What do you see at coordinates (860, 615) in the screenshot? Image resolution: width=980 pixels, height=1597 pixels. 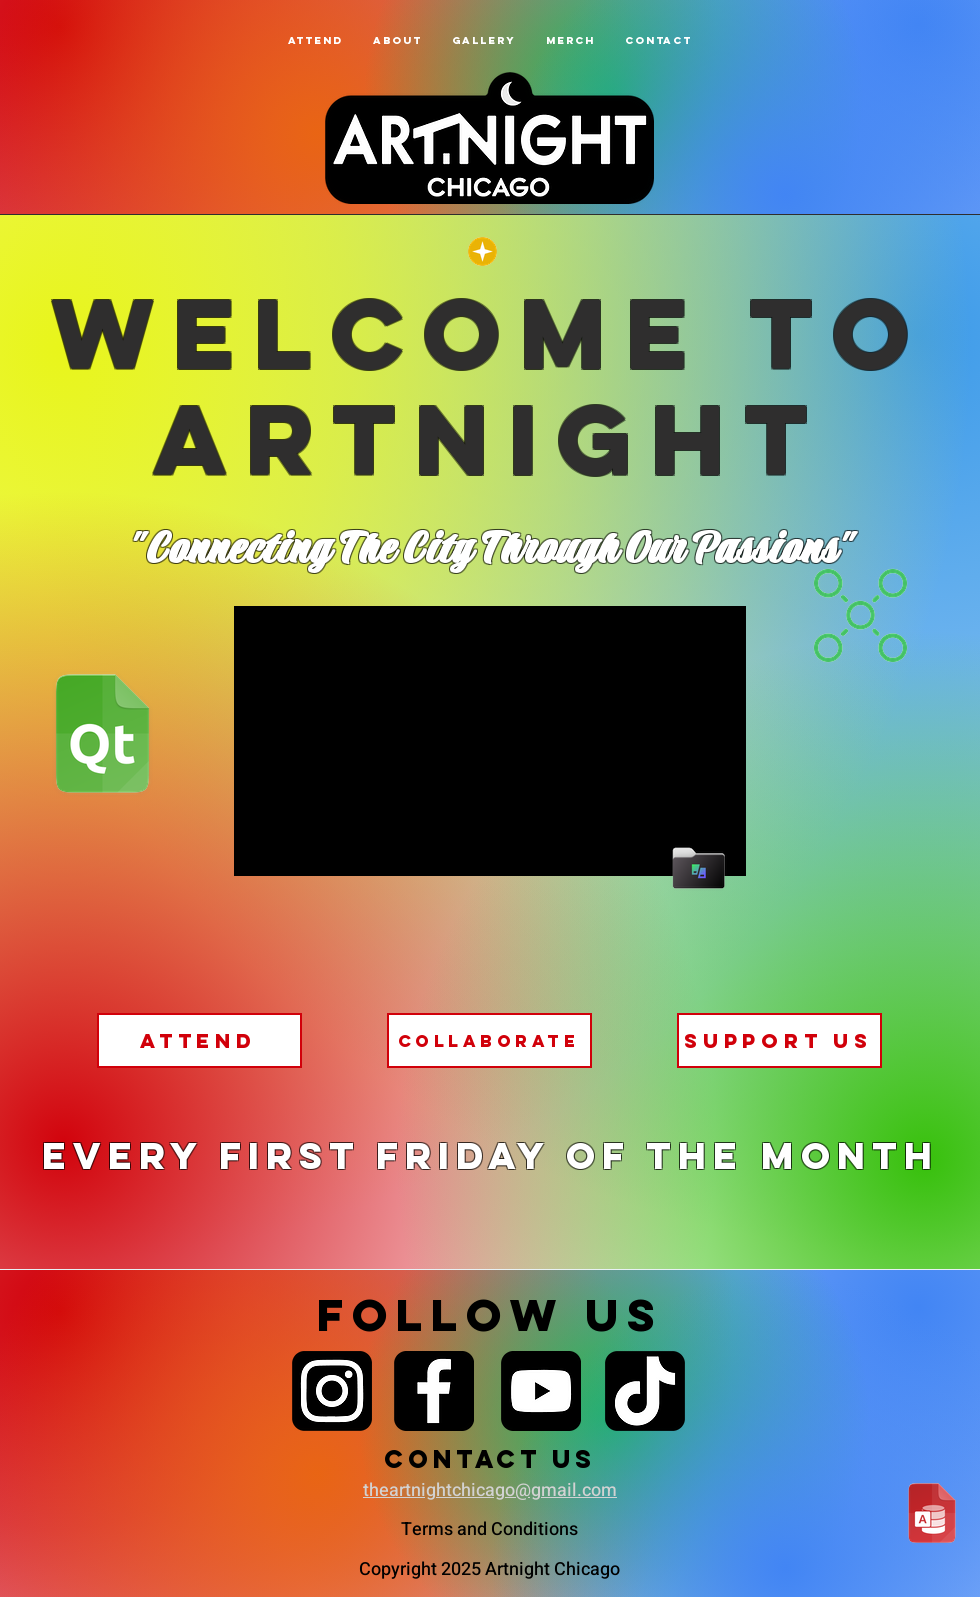 I see `access media library replication tools` at bounding box center [860, 615].